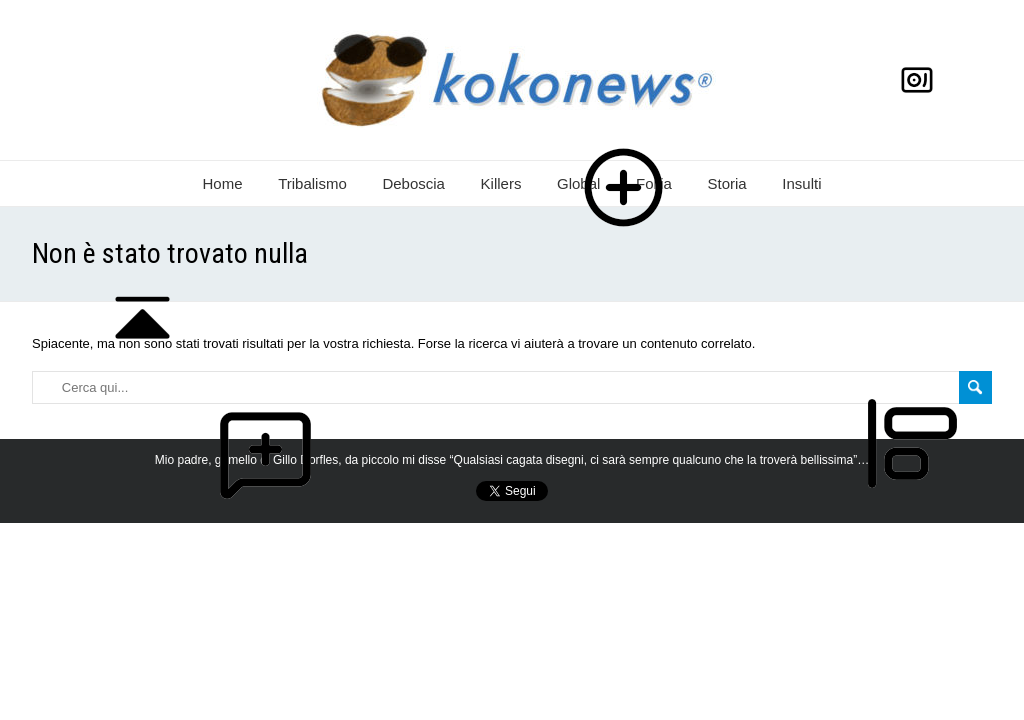 Image resolution: width=1024 pixels, height=720 pixels. Describe the element at coordinates (265, 453) in the screenshot. I see `compose a new message` at that location.